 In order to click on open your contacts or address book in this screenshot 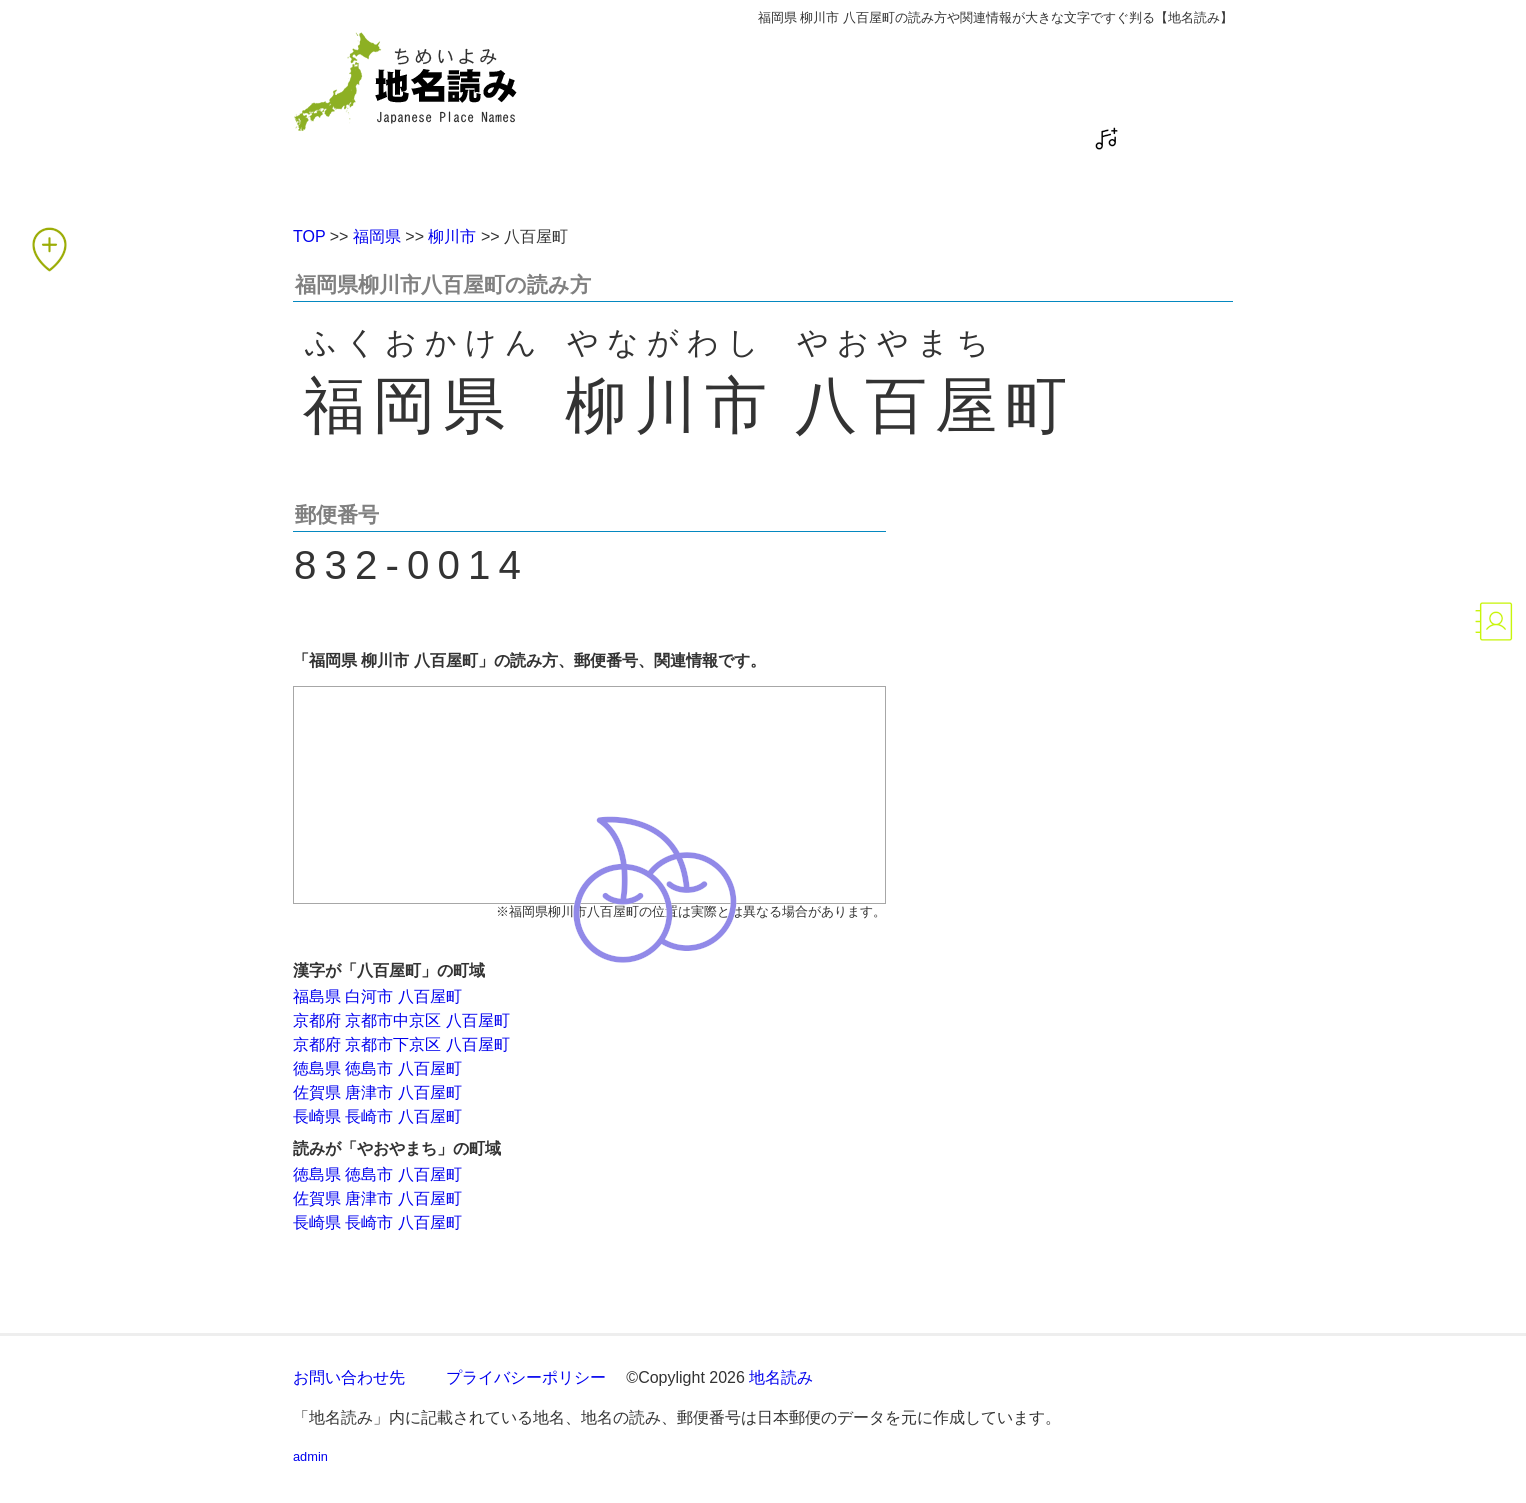, I will do `click(1494, 621)`.